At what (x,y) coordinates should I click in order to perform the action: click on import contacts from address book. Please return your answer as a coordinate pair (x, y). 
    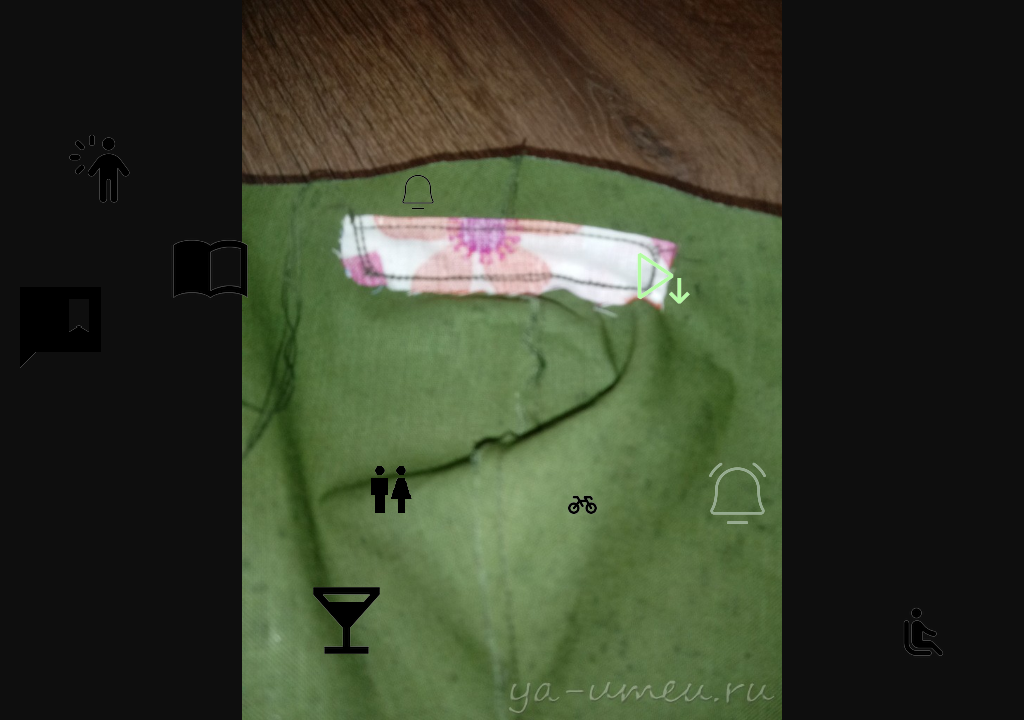
    Looking at the image, I should click on (210, 265).